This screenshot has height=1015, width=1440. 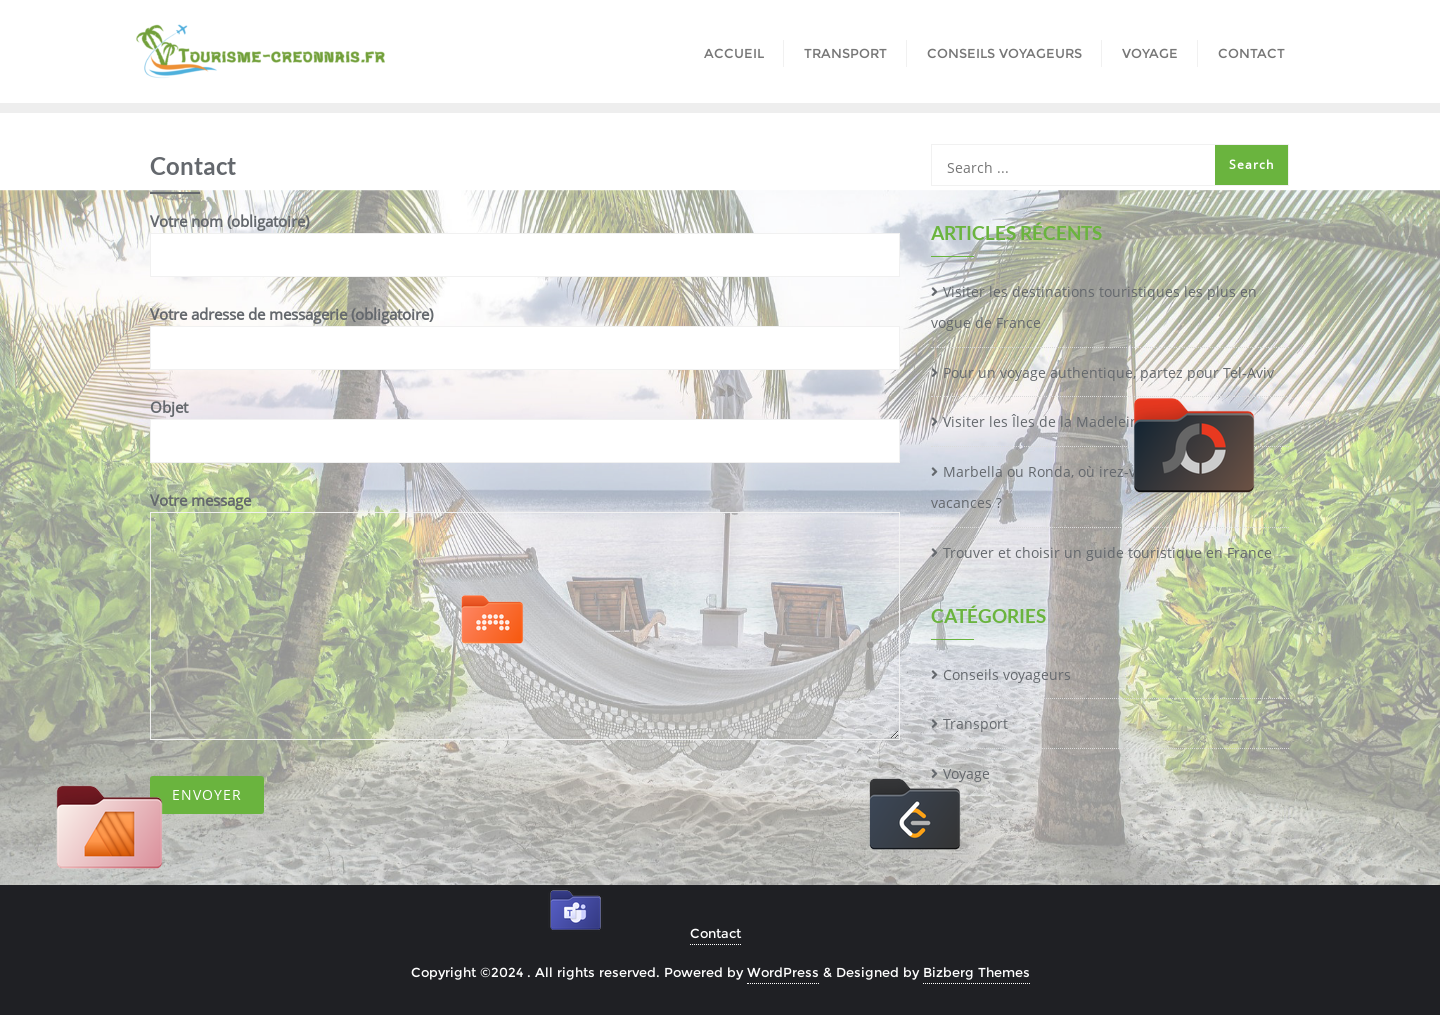 I want to click on open affinity publisher project folder, so click(x=109, y=830).